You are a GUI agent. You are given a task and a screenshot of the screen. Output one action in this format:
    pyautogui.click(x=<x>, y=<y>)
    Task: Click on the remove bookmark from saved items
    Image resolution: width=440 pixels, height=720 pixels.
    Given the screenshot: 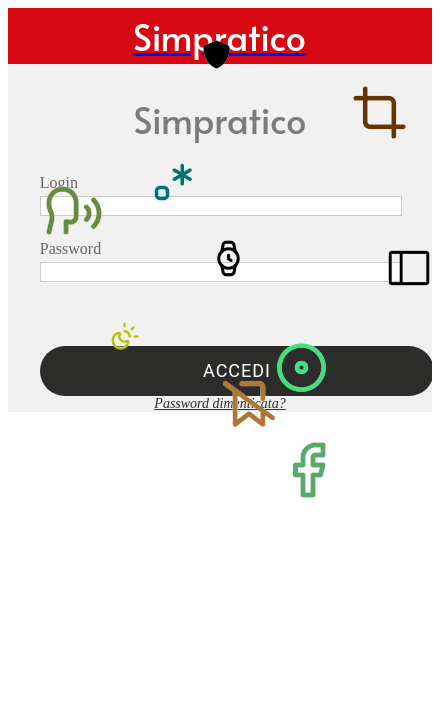 What is the action you would take?
    pyautogui.click(x=249, y=404)
    